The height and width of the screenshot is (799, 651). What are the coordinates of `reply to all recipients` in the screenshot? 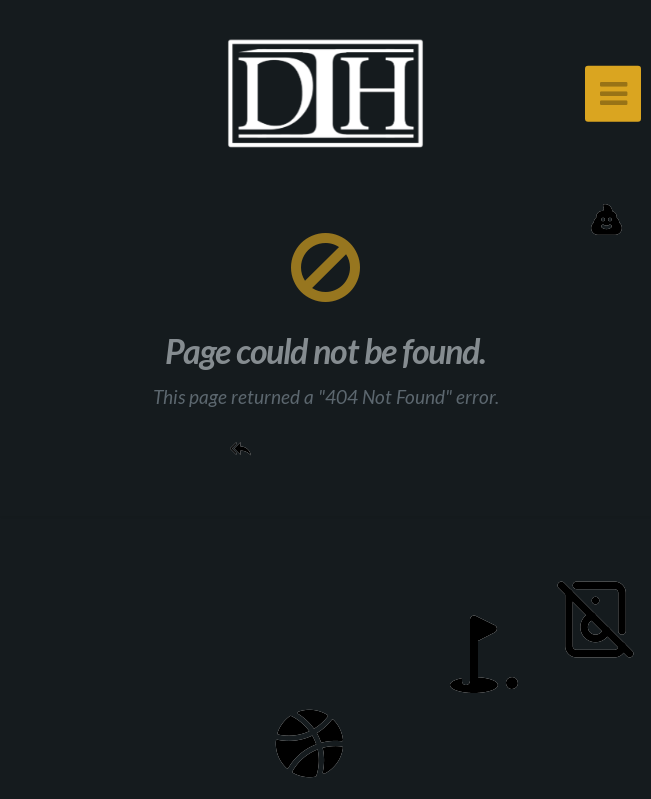 It's located at (240, 448).